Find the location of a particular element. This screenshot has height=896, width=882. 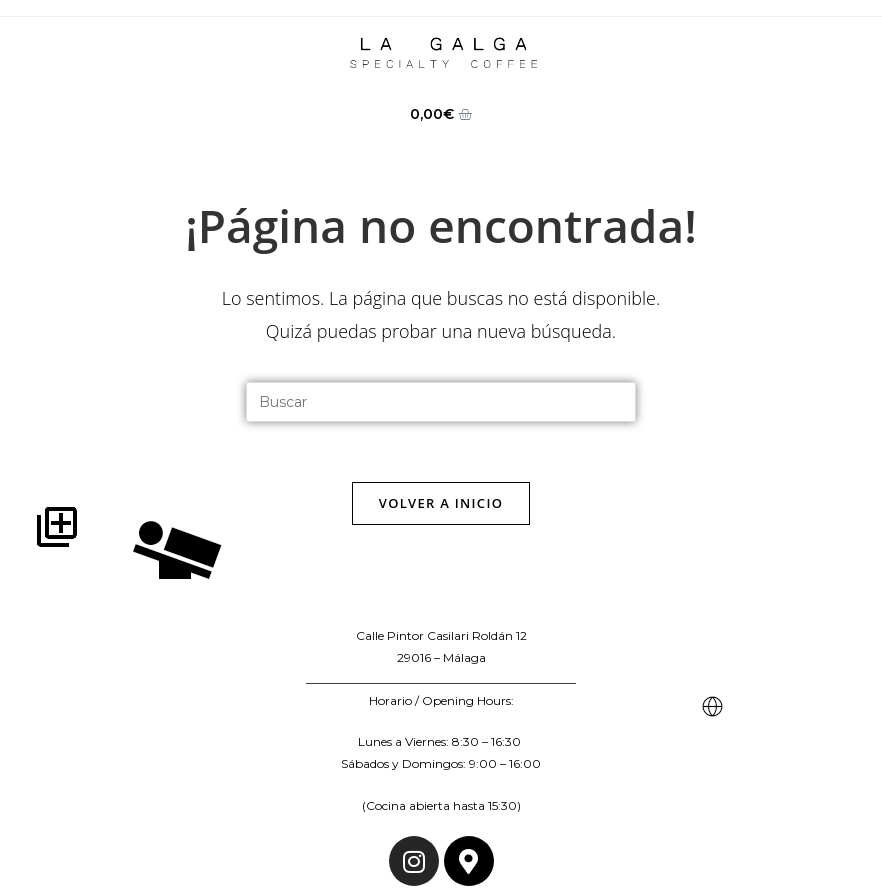

switch to global or worldwide view is located at coordinates (712, 706).